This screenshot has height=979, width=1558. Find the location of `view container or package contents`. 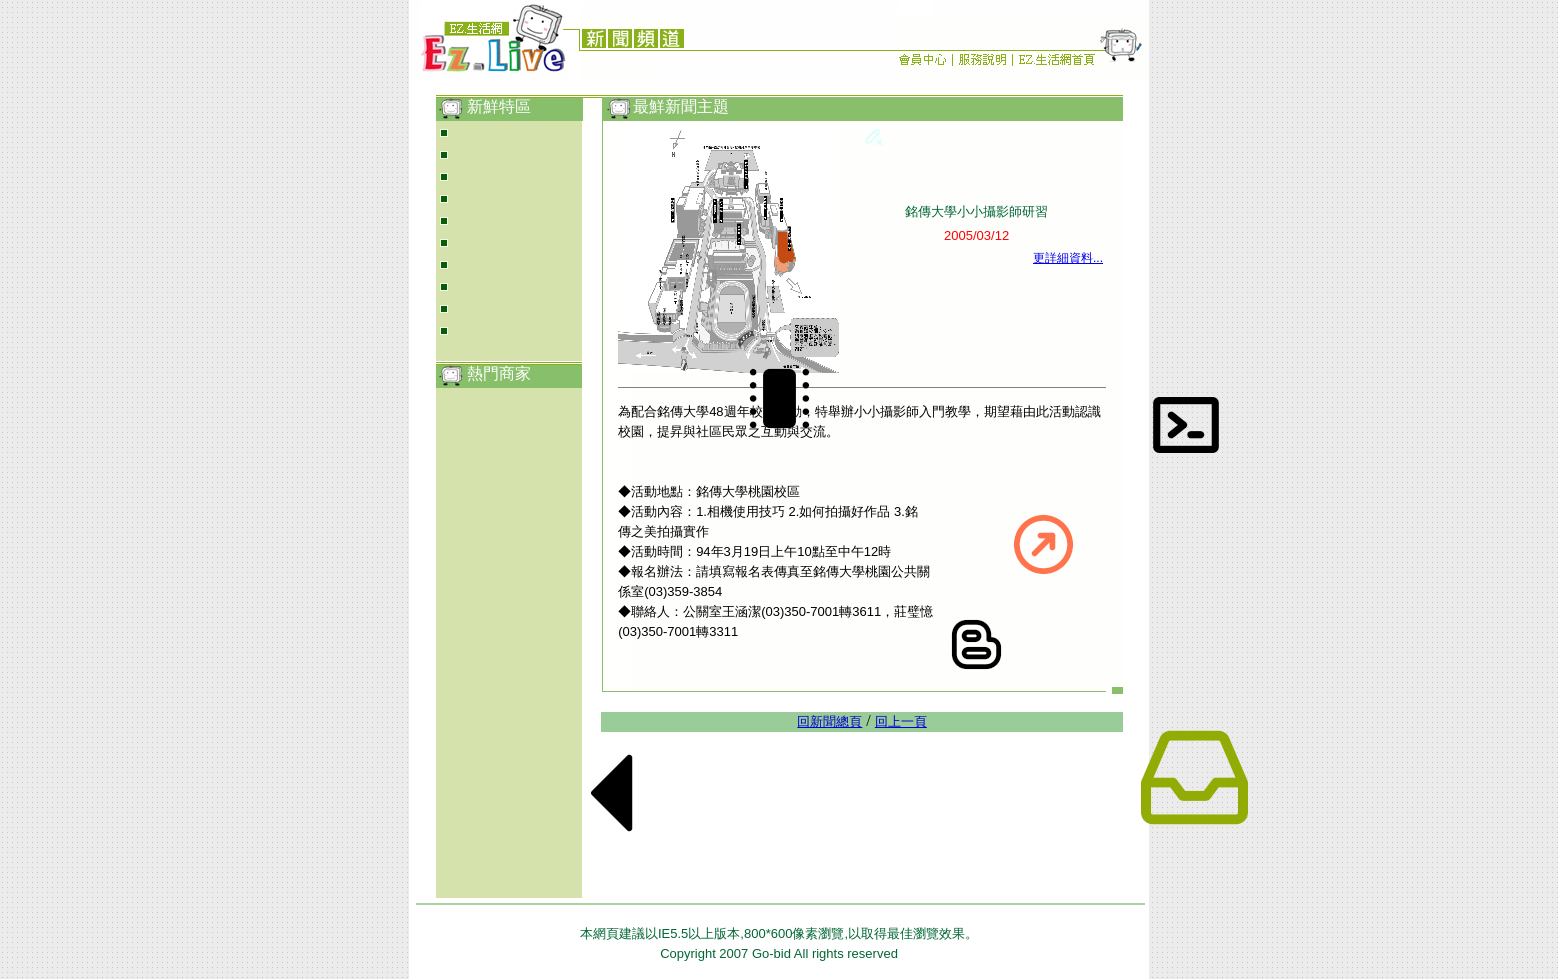

view container or package contents is located at coordinates (779, 398).